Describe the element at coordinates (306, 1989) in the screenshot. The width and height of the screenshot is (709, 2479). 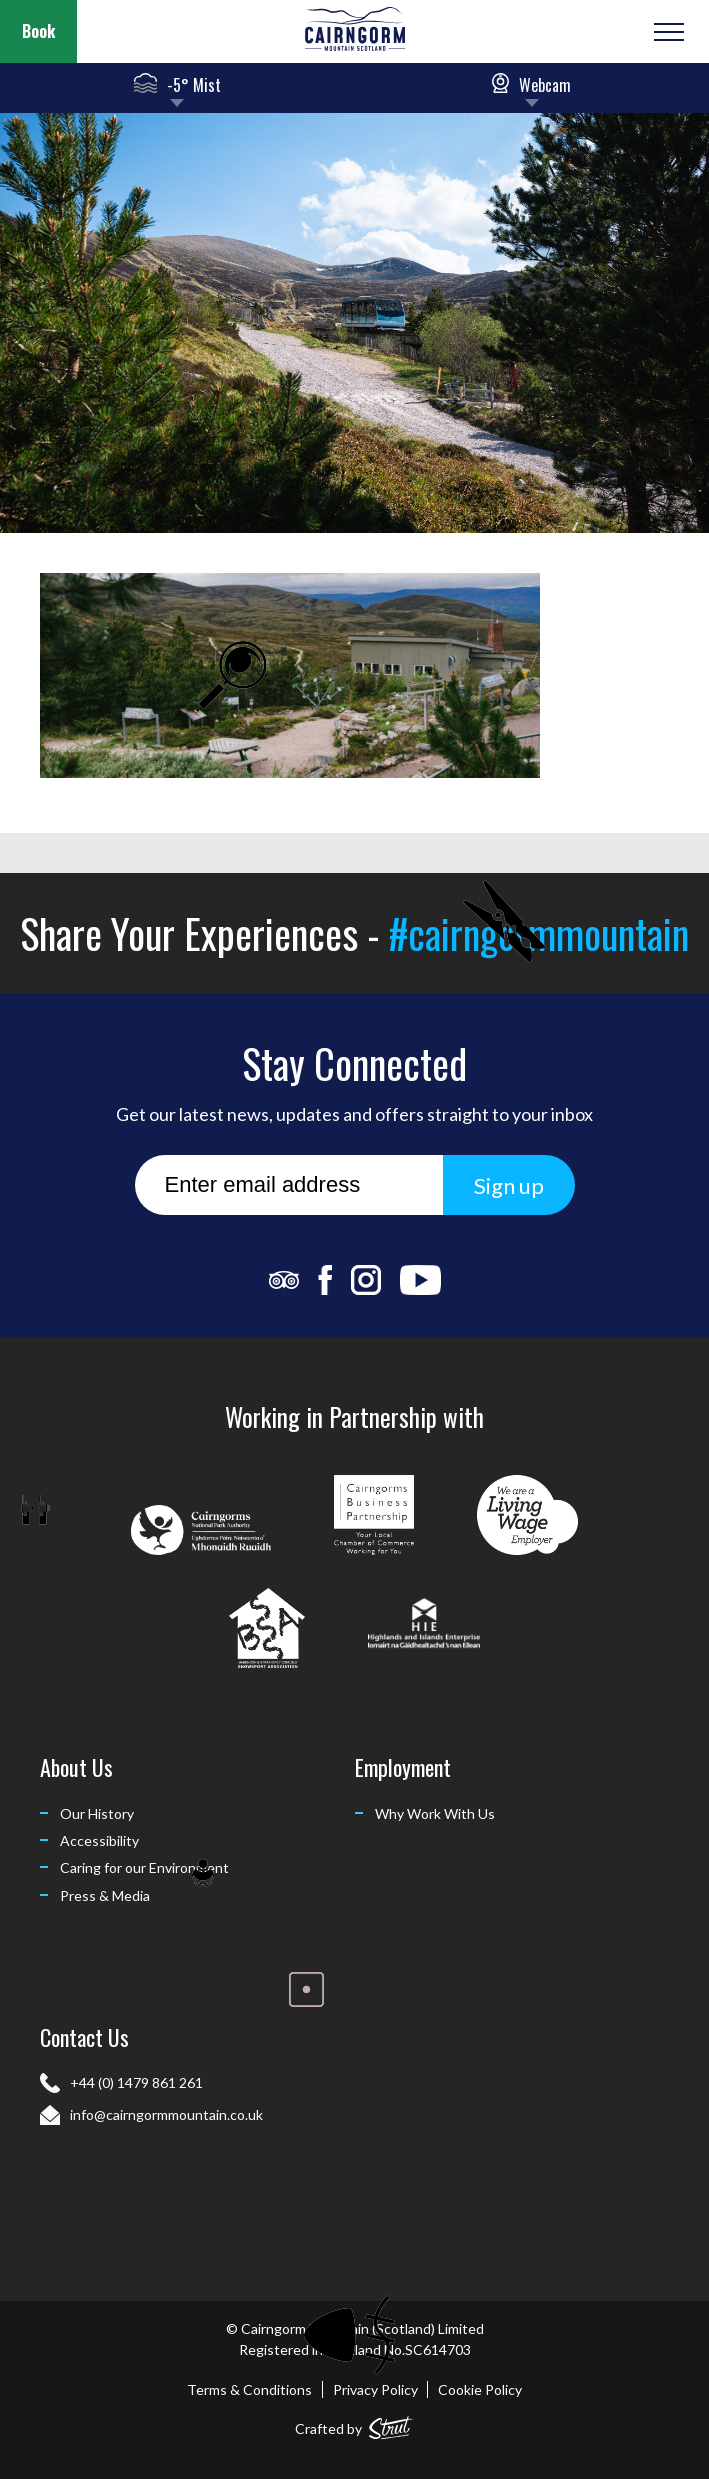
I see `roll the dice or trigger random selection` at that location.